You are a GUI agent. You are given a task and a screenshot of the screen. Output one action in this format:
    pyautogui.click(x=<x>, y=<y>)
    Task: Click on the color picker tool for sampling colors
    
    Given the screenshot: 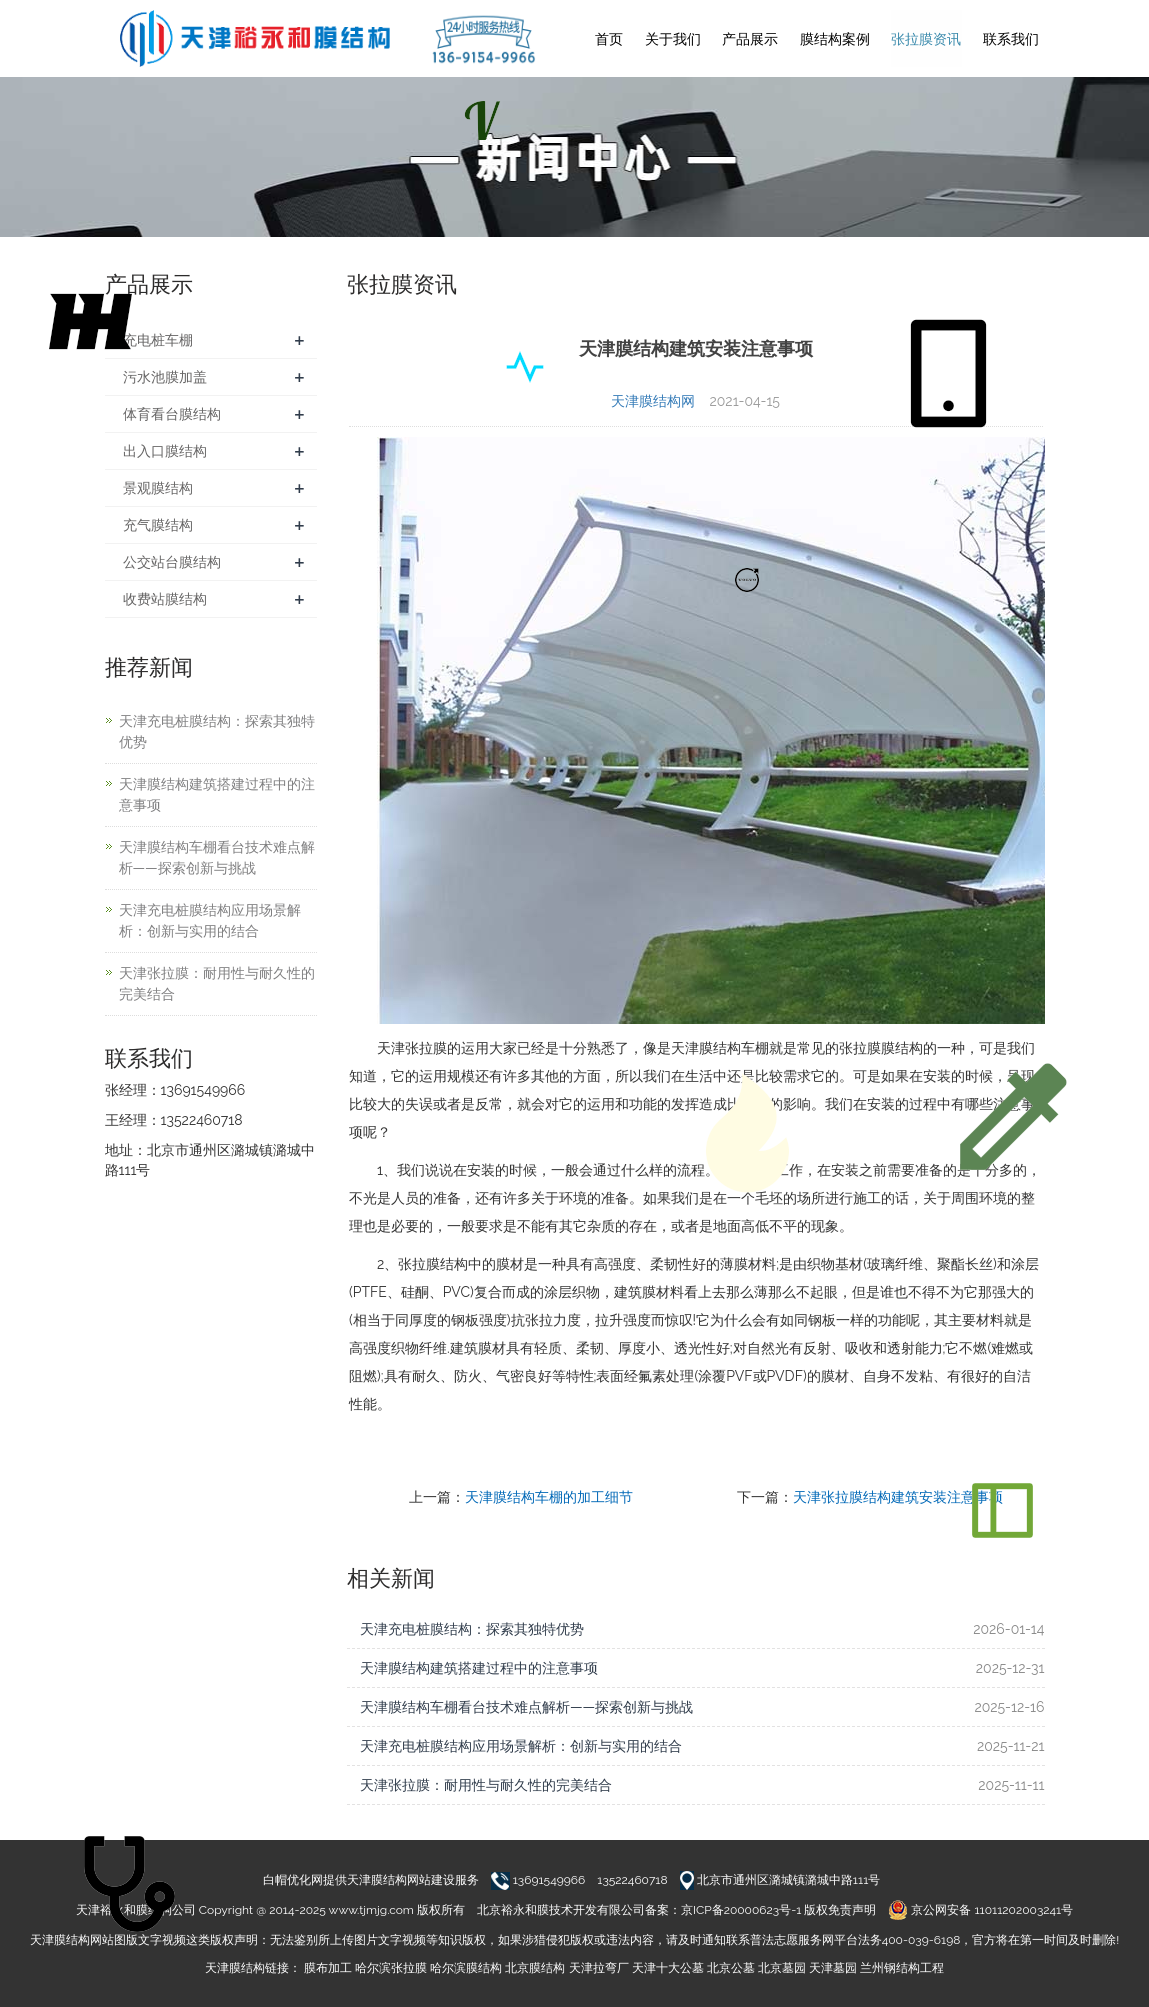 What is the action you would take?
    pyautogui.click(x=1014, y=1115)
    